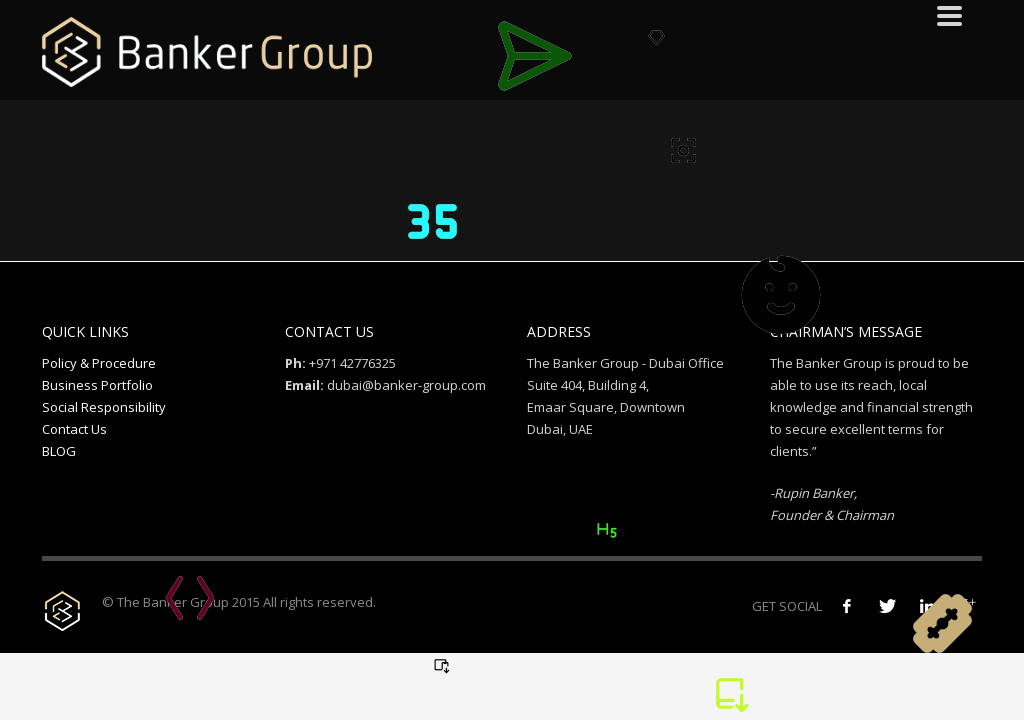 Image resolution: width=1024 pixels, height=720 pixels. Describe the element at coordinates (190, 598) in the screenshot. I see `view or edit source code` at that location.